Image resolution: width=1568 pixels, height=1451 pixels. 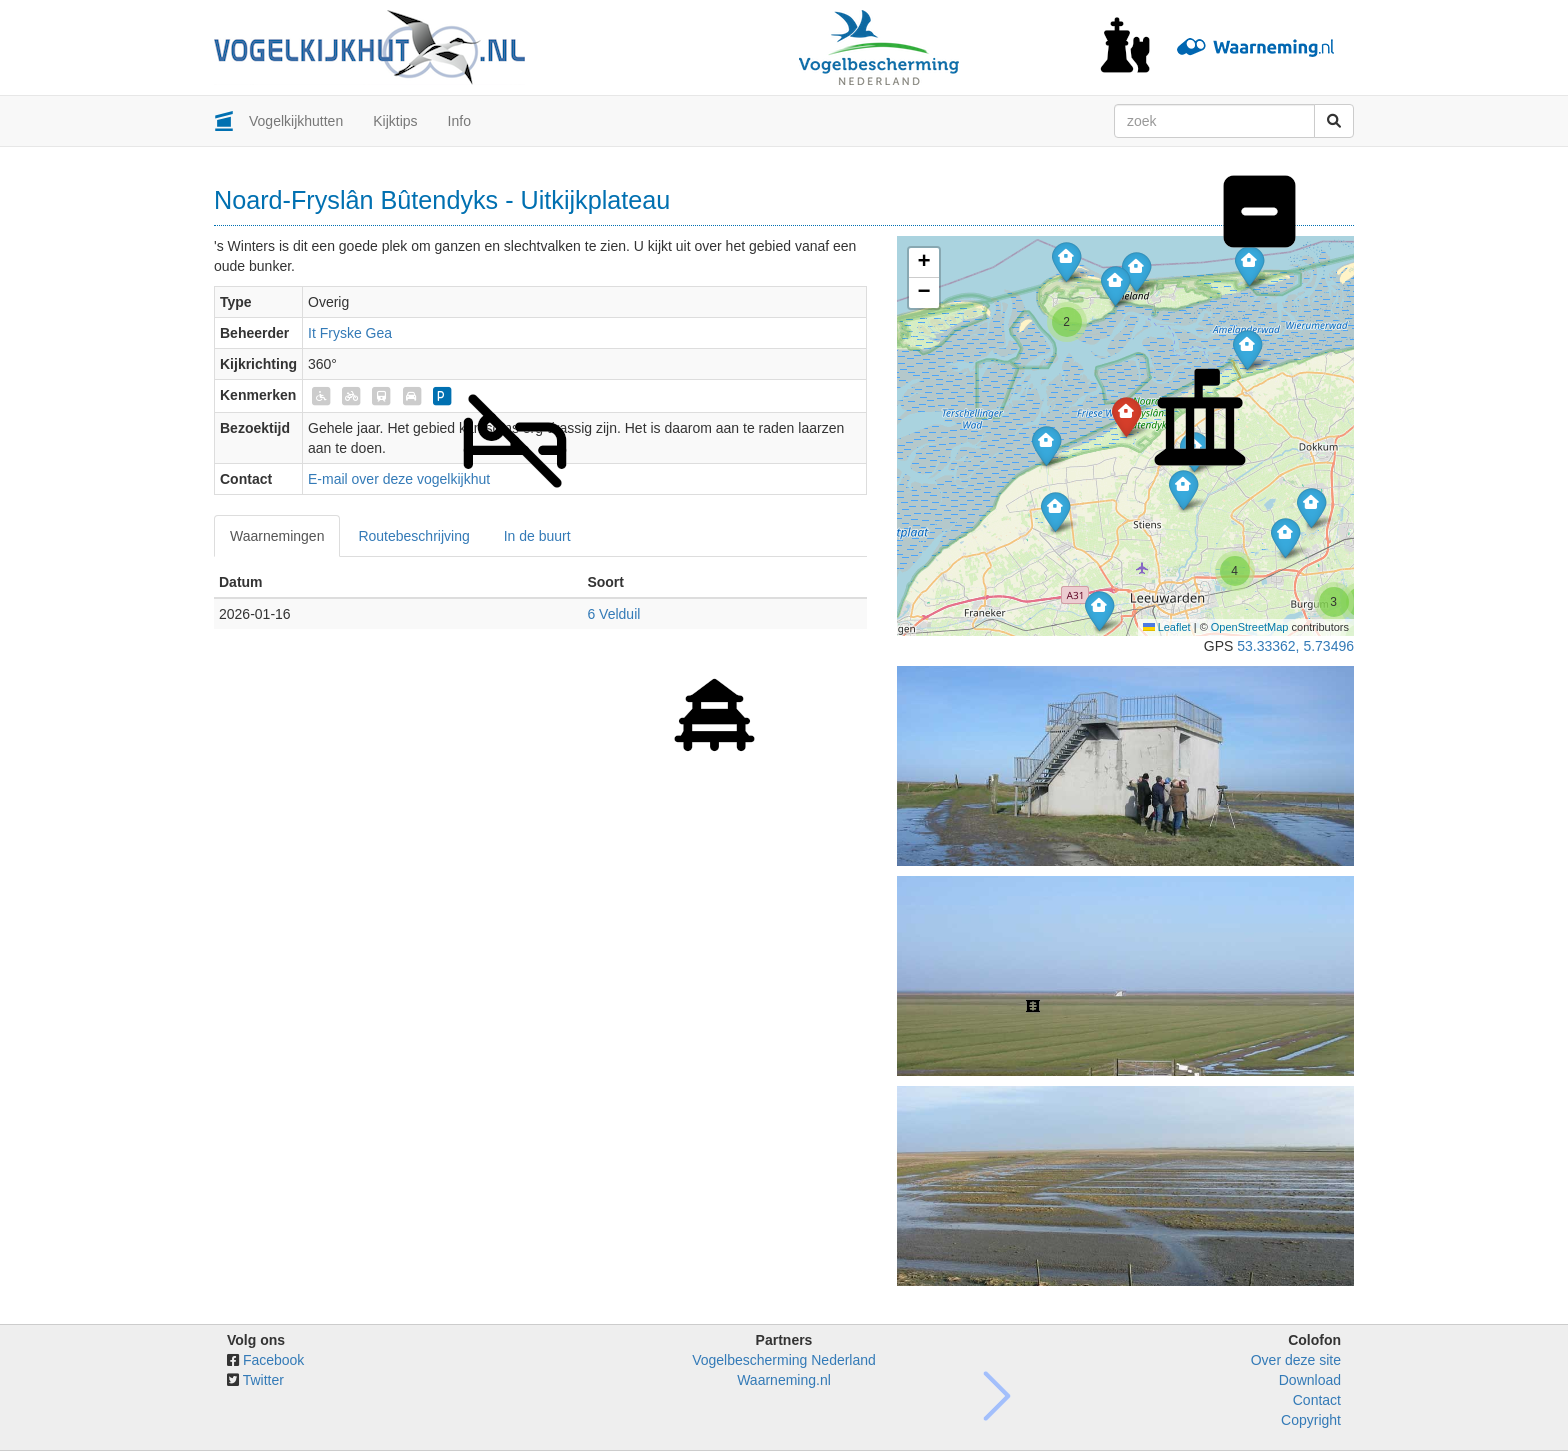 What do you see at coordinates (1033, 1006) in the screenshot?
I see `view x-ray or medical imaging results` at bounding box center [1033, 1006].